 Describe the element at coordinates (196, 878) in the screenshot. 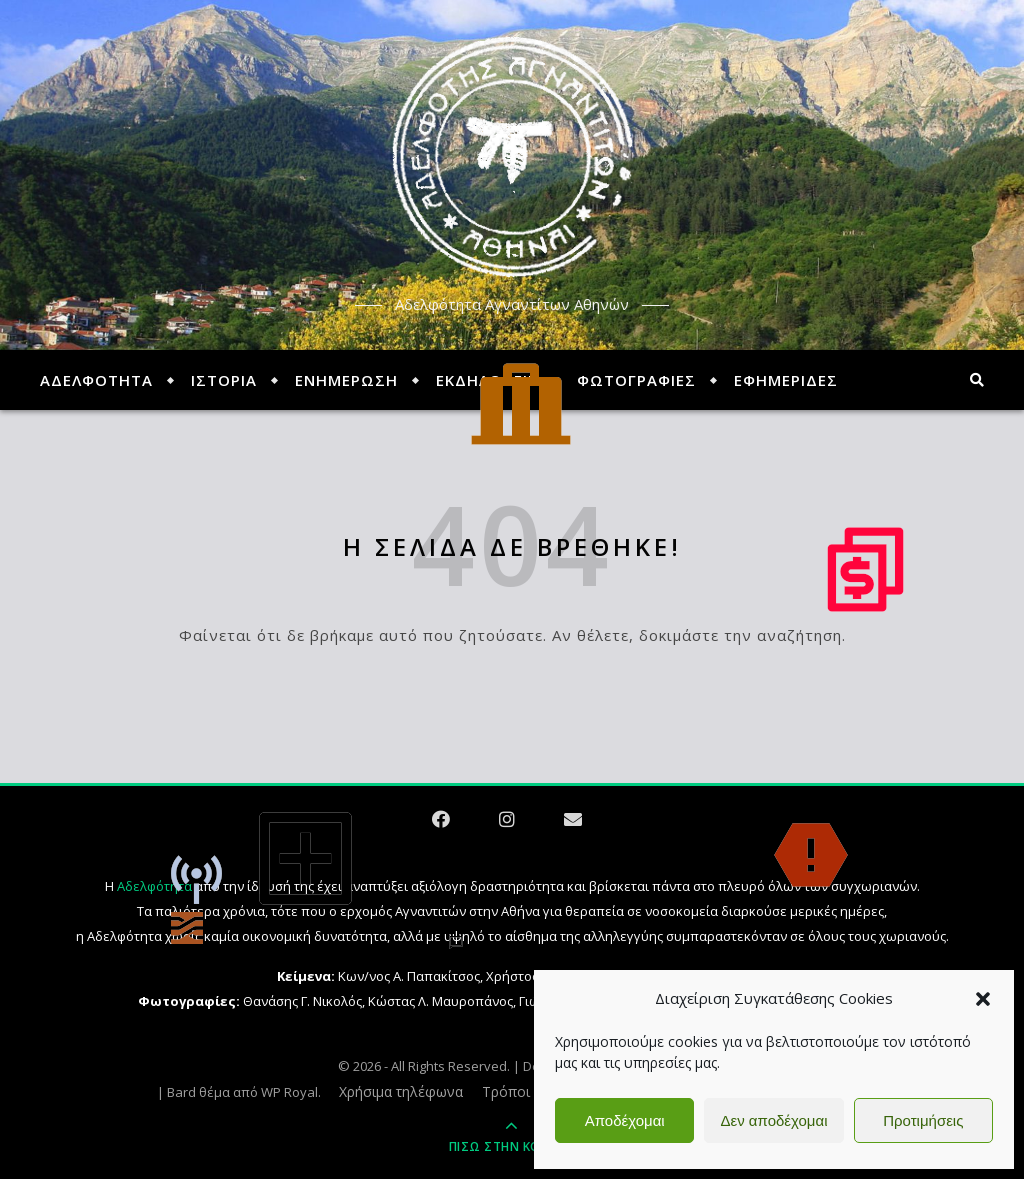

I see `start a live broadcast or stream` at that location.